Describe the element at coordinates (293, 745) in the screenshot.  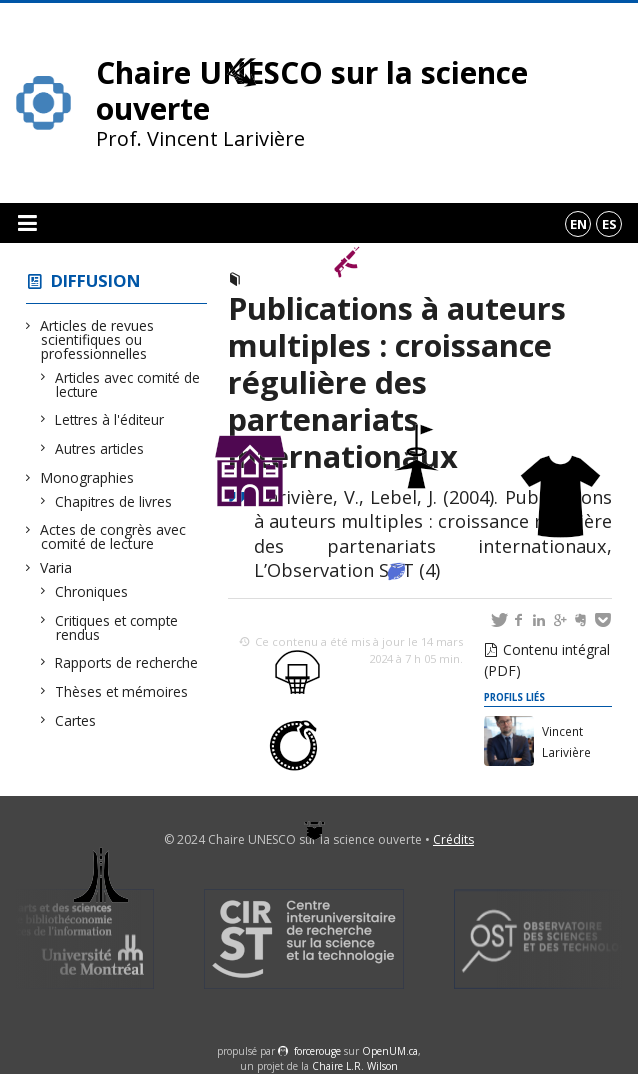
I see `indicates infinite loop or cyclical process` at that location.